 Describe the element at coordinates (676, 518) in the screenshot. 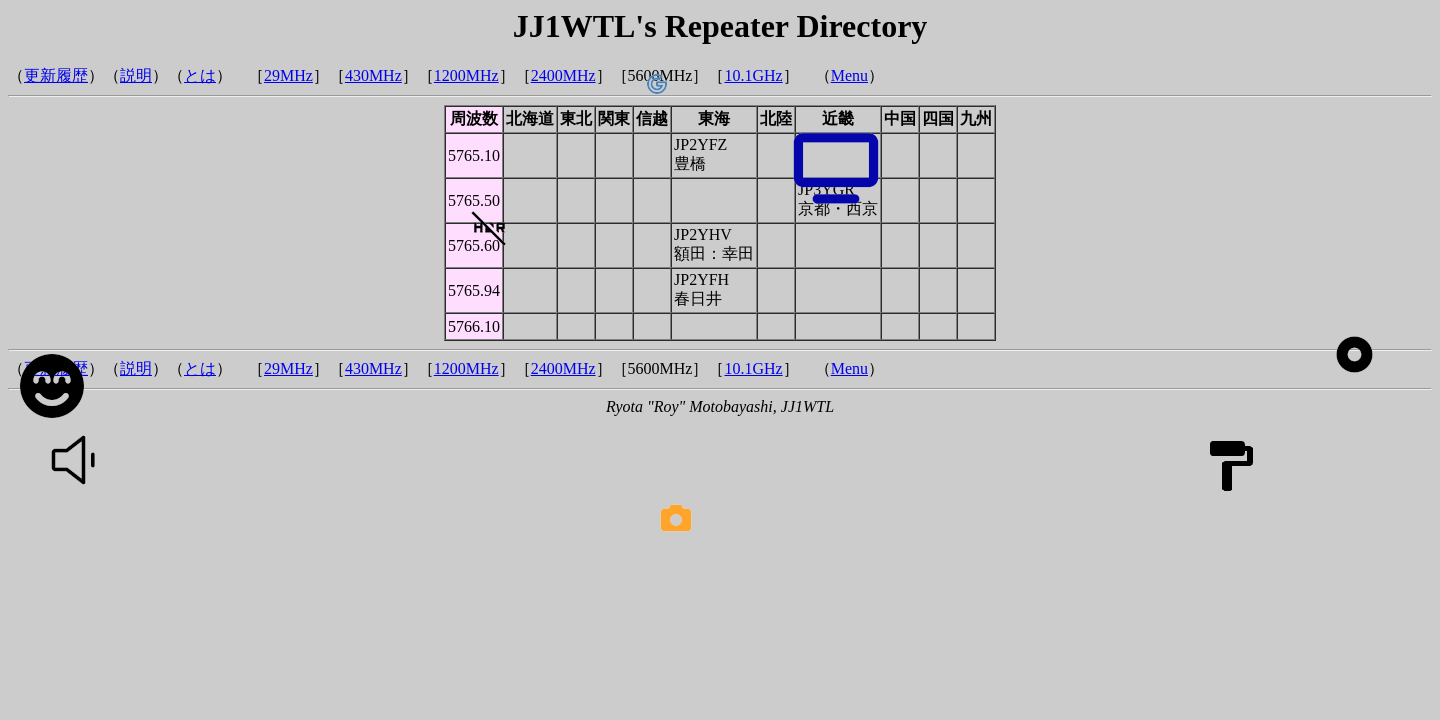

I see `take a photo` at that location.